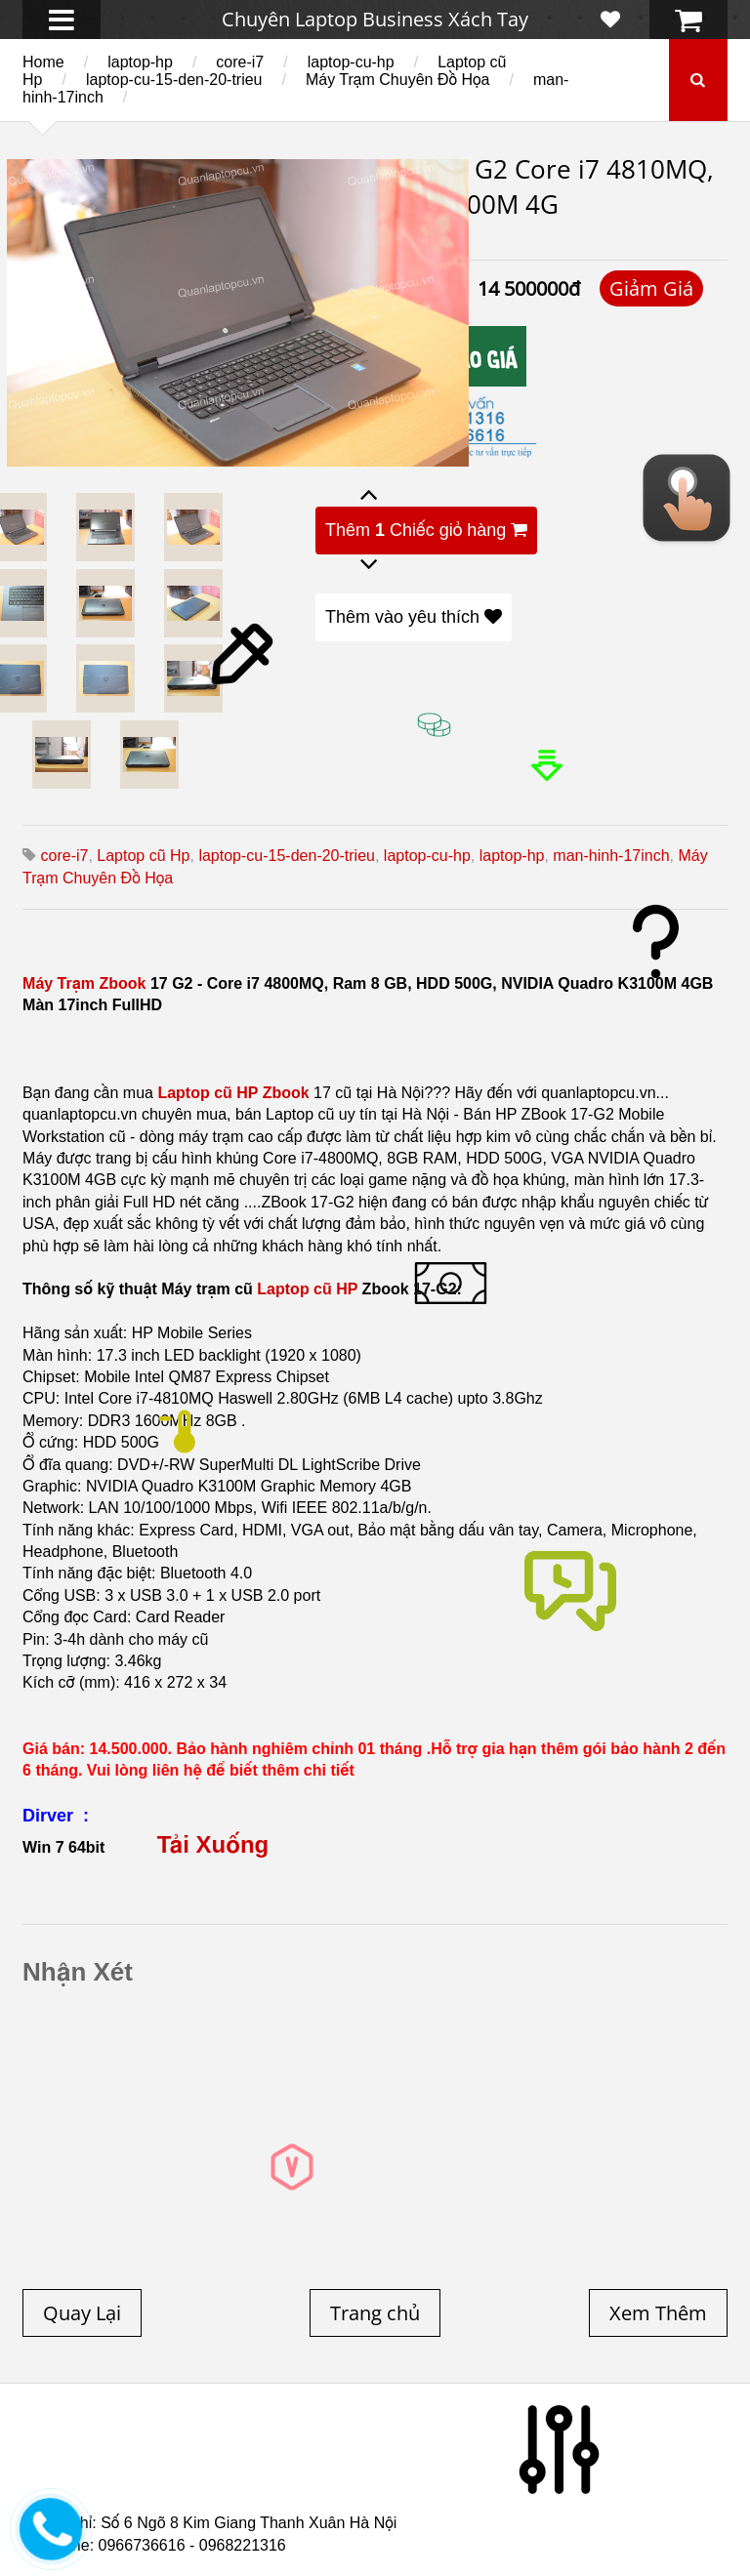  I want to click on view your coin balance or currency, so click(434, 724).